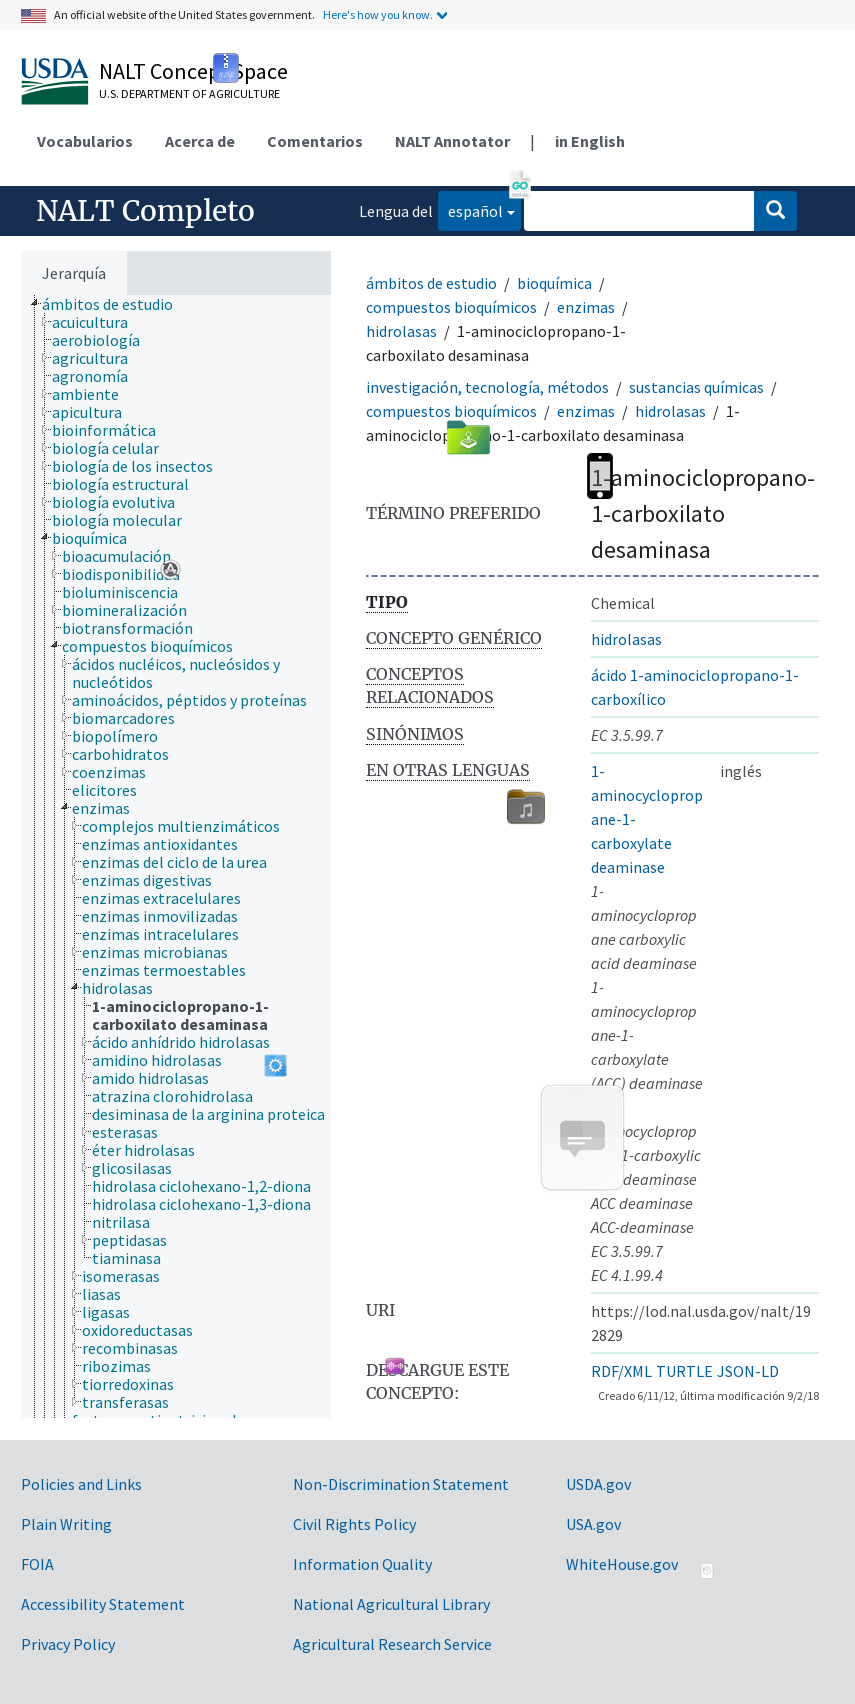 The image size is (855, 1704). Describe the element at coordinates (275, 1065) in the screenshot. I see `windows executable file type indicator` at that location.